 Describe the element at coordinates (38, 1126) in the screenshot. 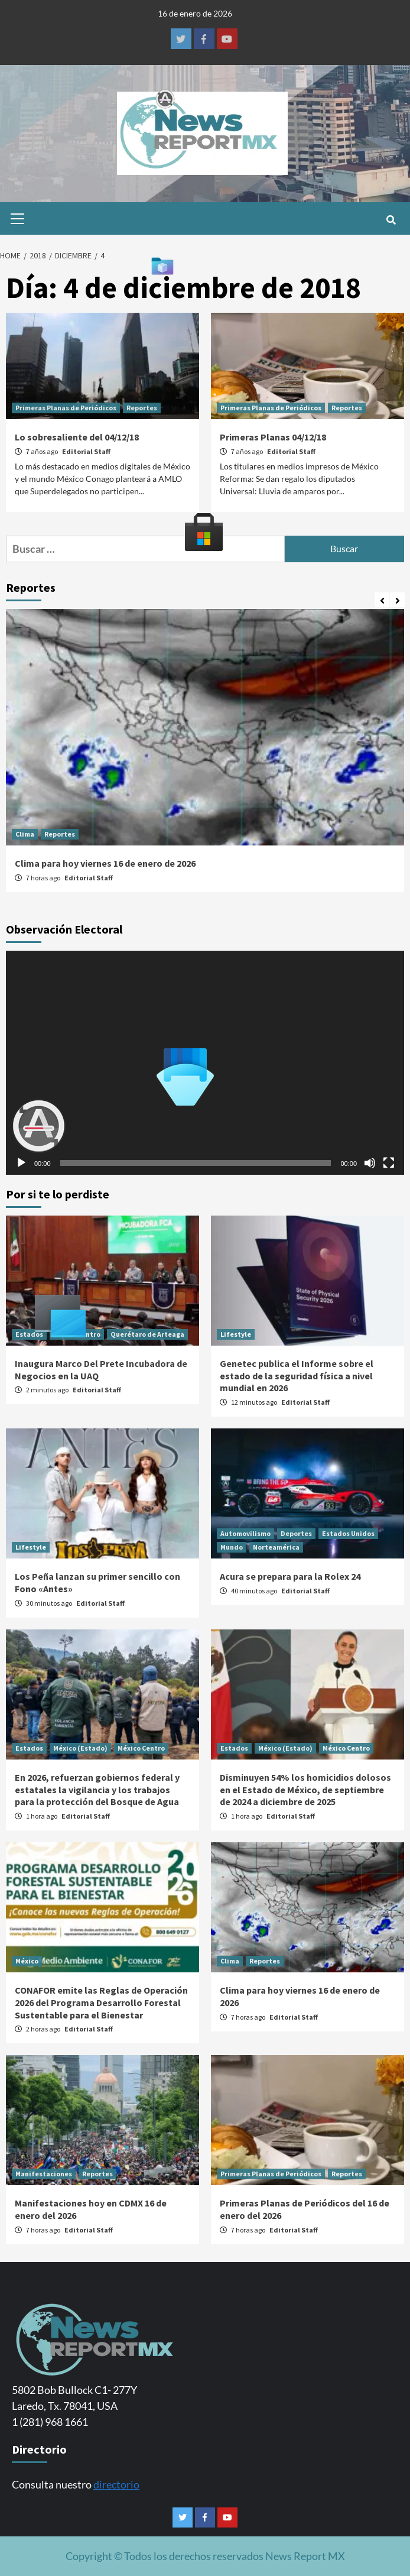

I see `open the software update manager` at that location.